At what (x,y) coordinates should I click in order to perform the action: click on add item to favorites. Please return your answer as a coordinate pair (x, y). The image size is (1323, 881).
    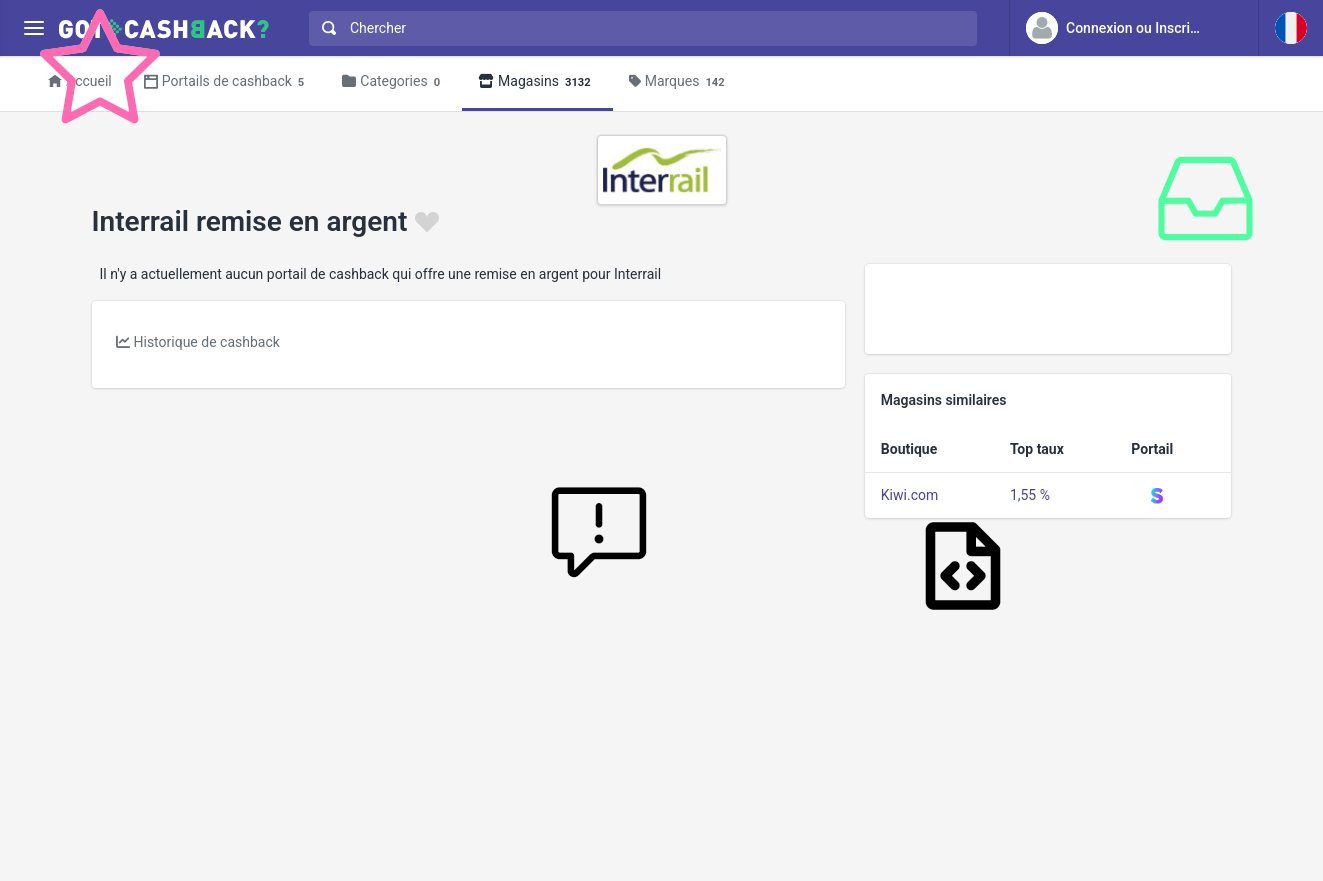
    Looking at the image, I should click on (100, 72).